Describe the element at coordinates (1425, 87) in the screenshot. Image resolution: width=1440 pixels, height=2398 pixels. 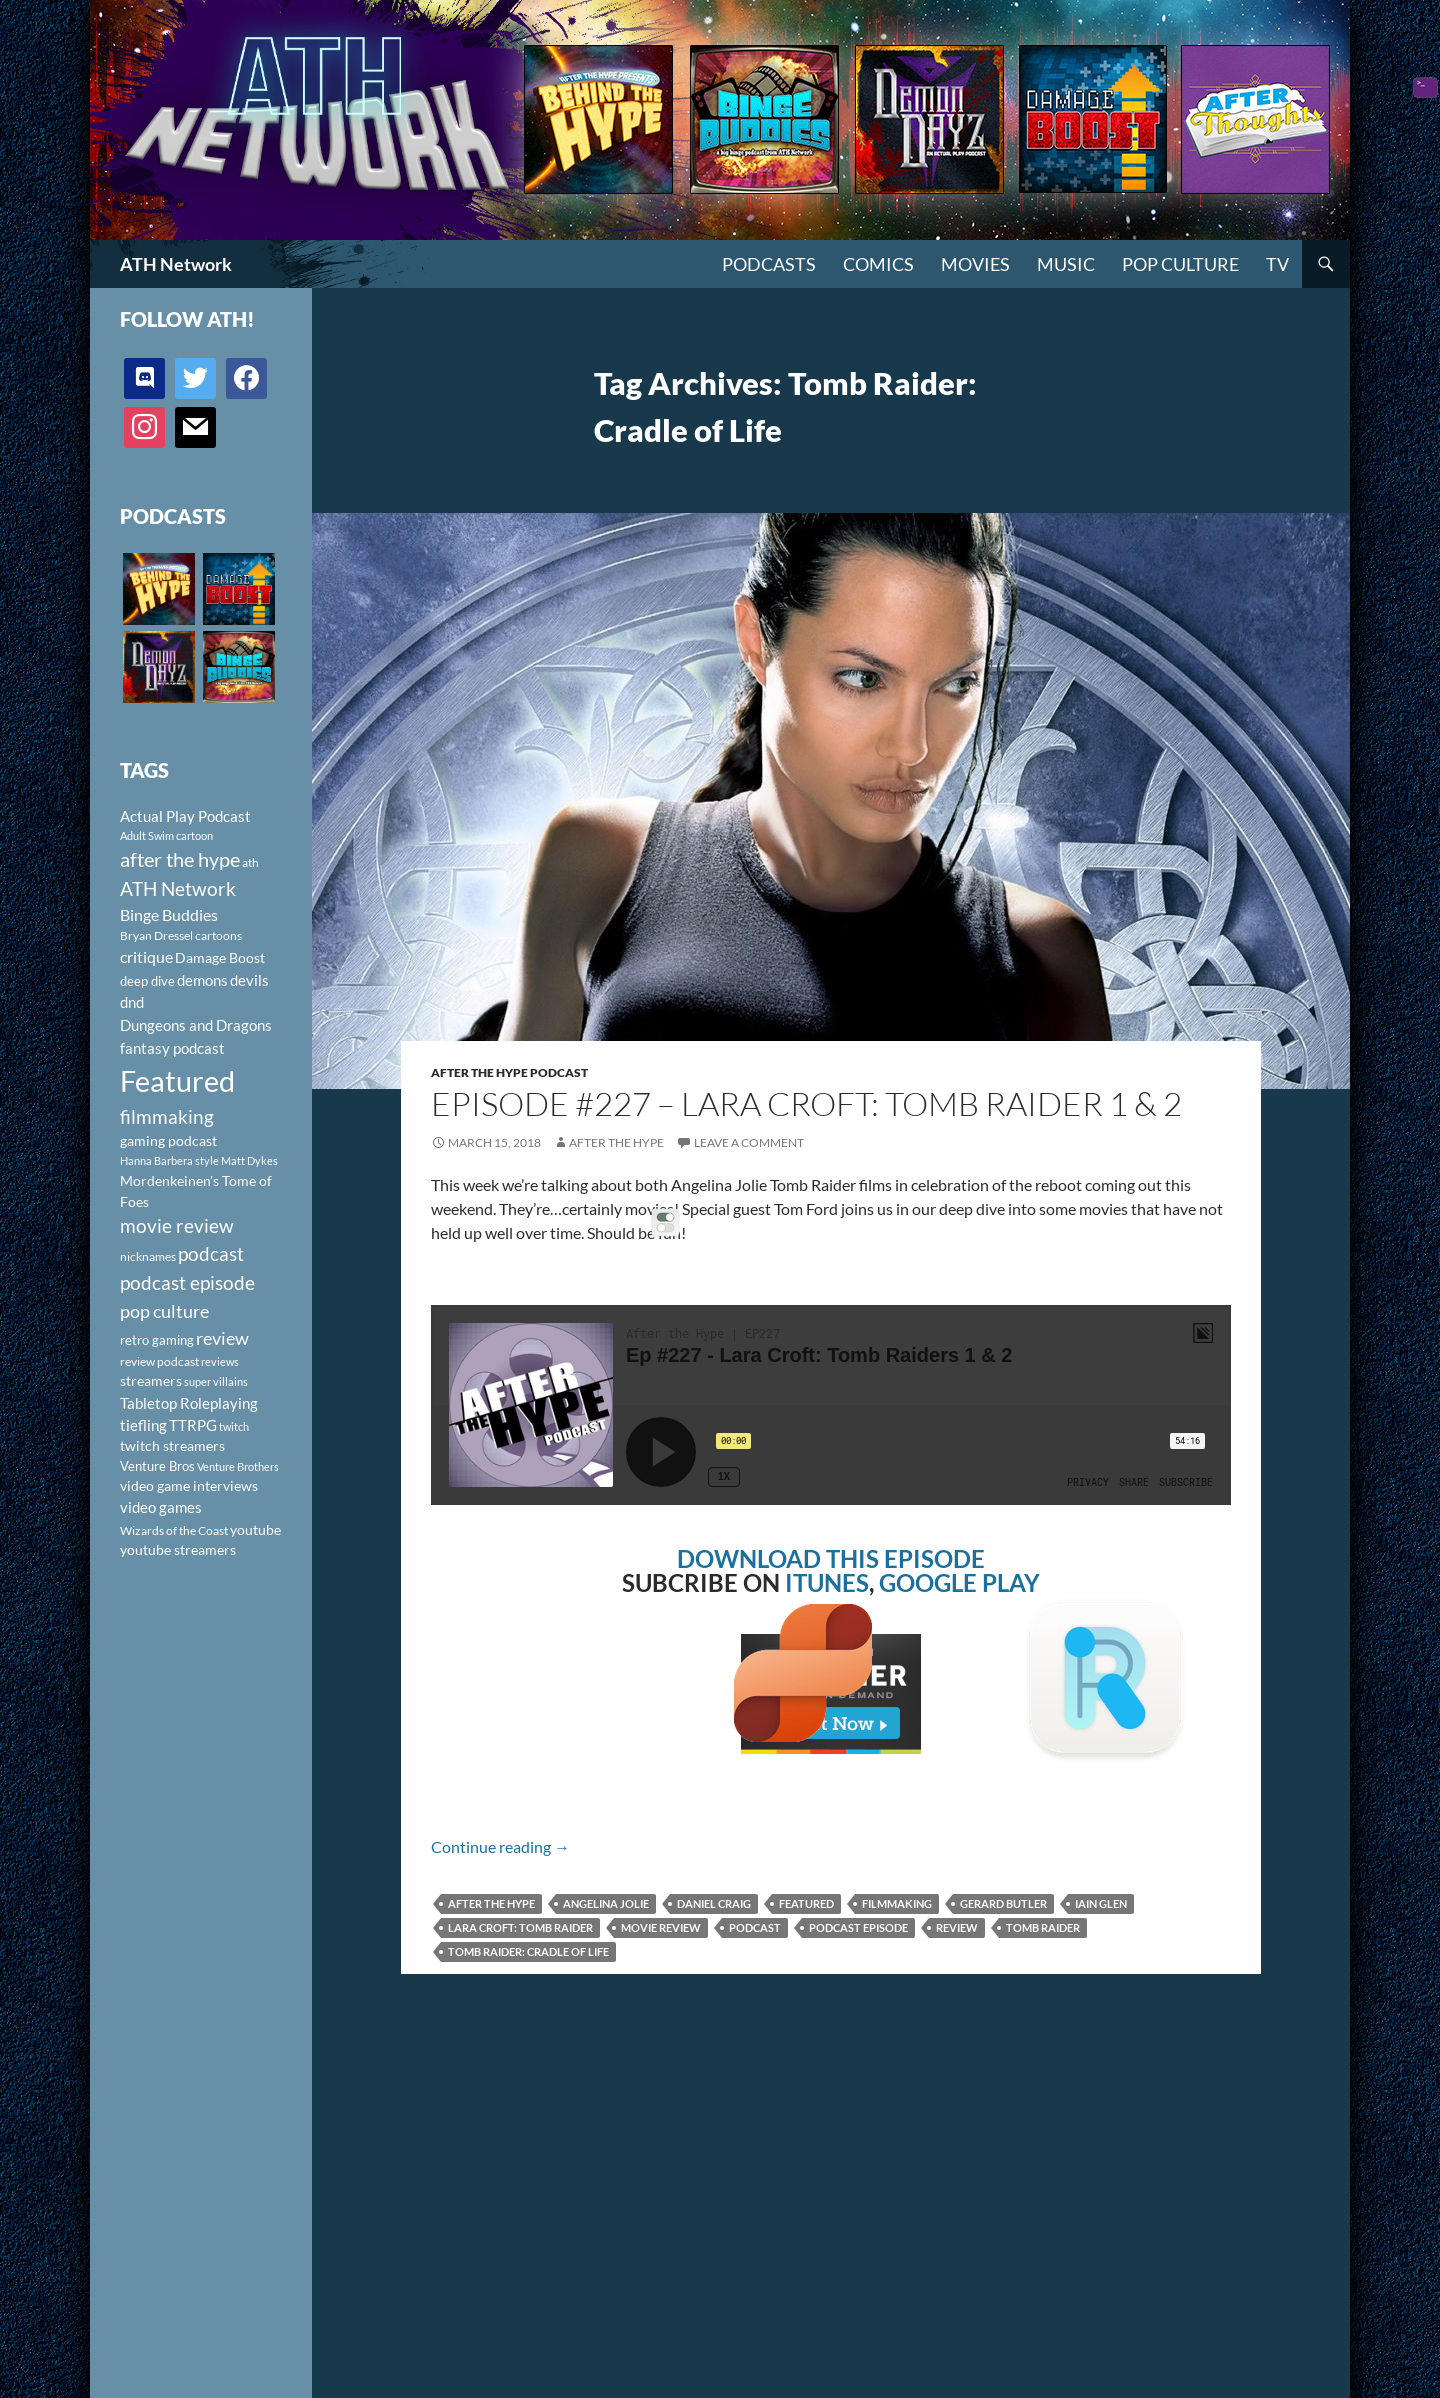
I see `open root terminal with administrator privileges` at that location.